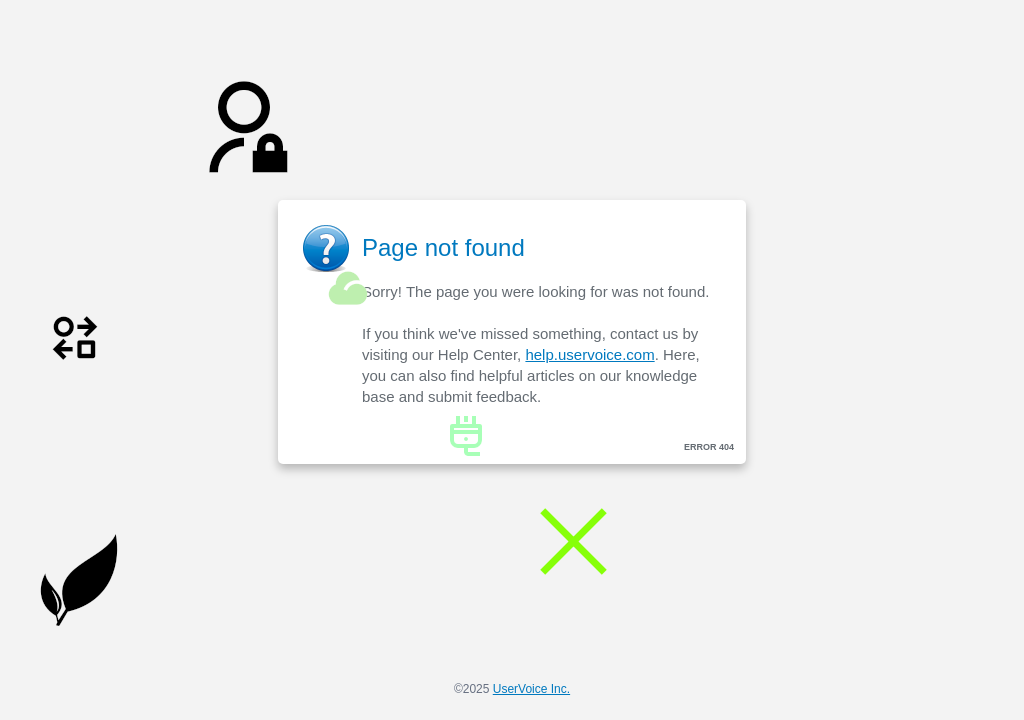  I want to click on access cloud storage, so click(348, 289).